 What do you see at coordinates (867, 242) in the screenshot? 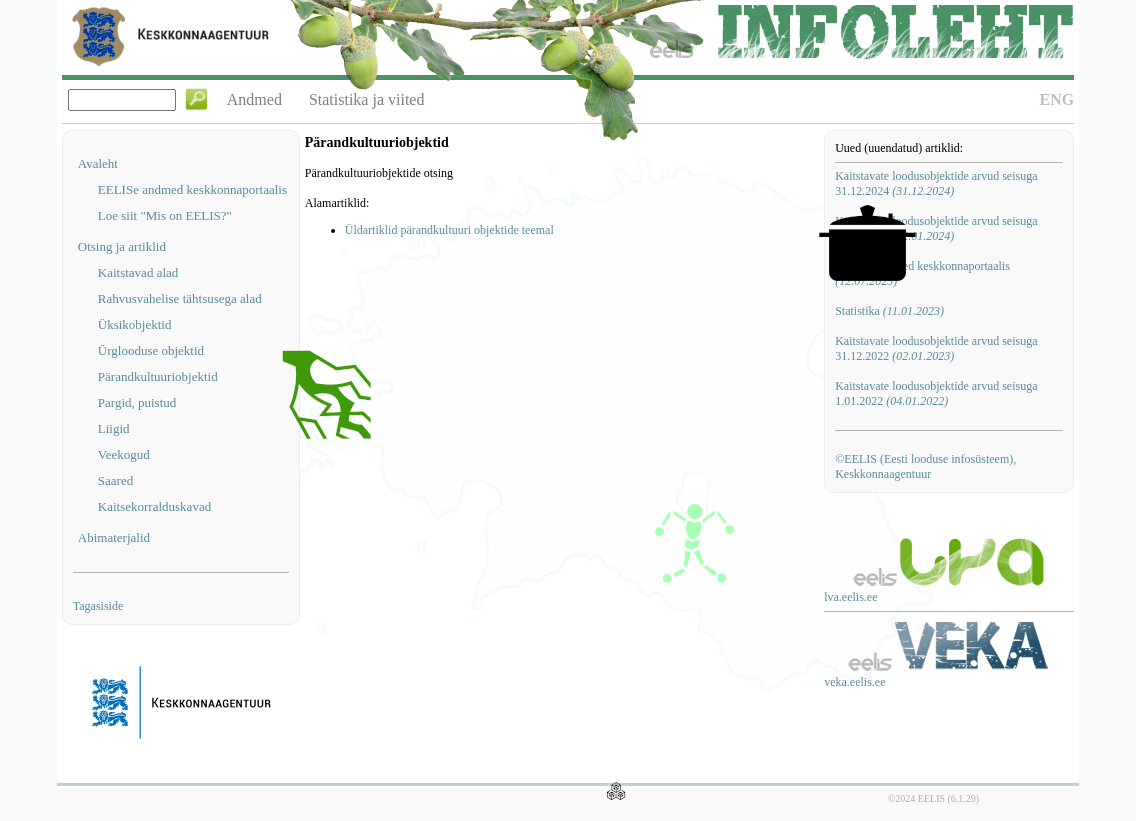
I see `access cooking or recipe features` at bounding box center [867, 242].